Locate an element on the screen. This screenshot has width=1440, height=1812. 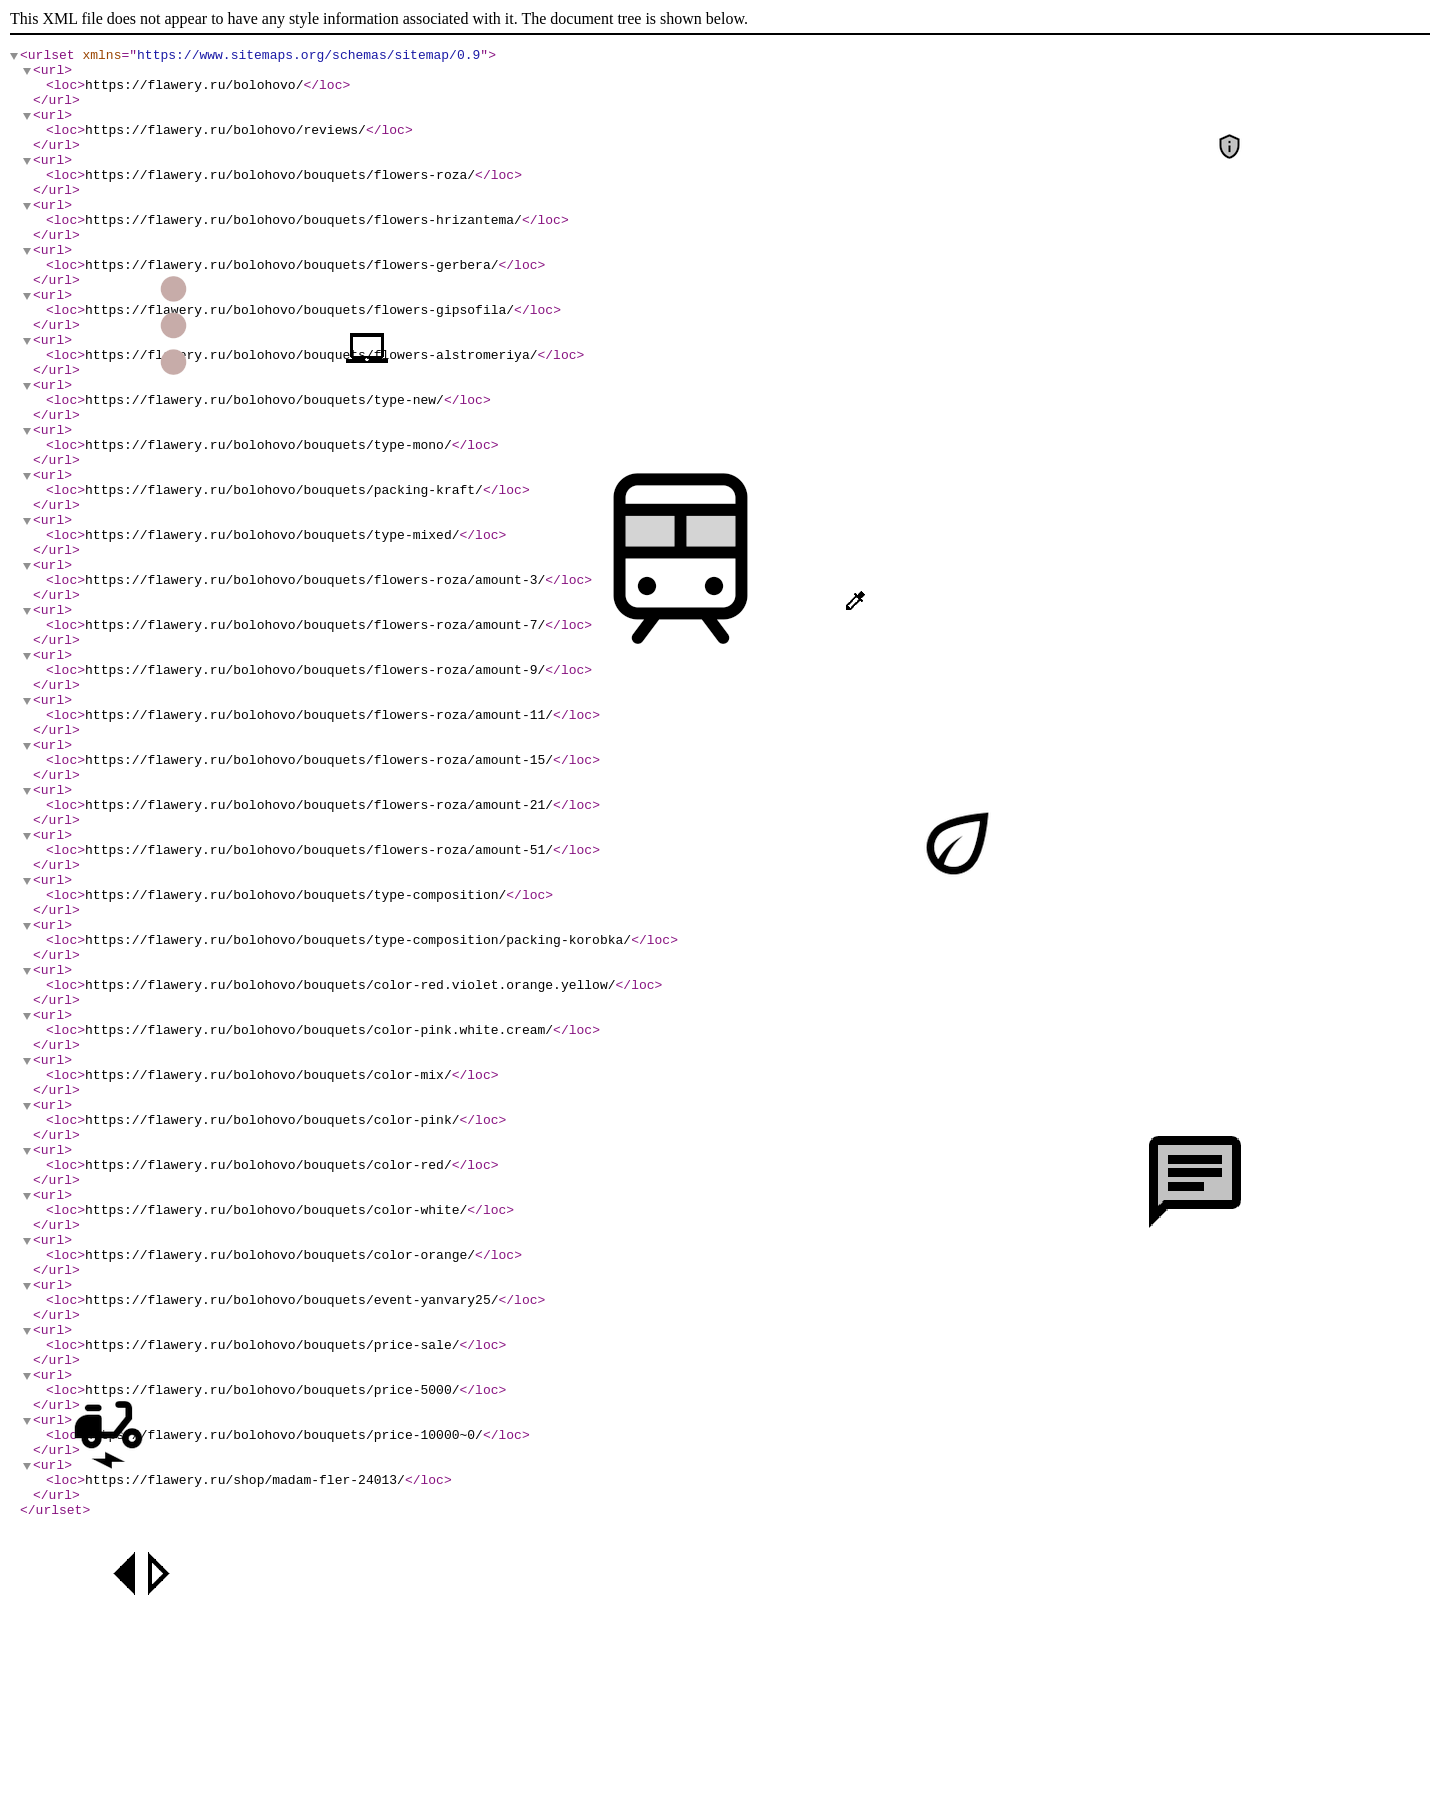
access train schedules or rail services is located at coordinates (680, 552).